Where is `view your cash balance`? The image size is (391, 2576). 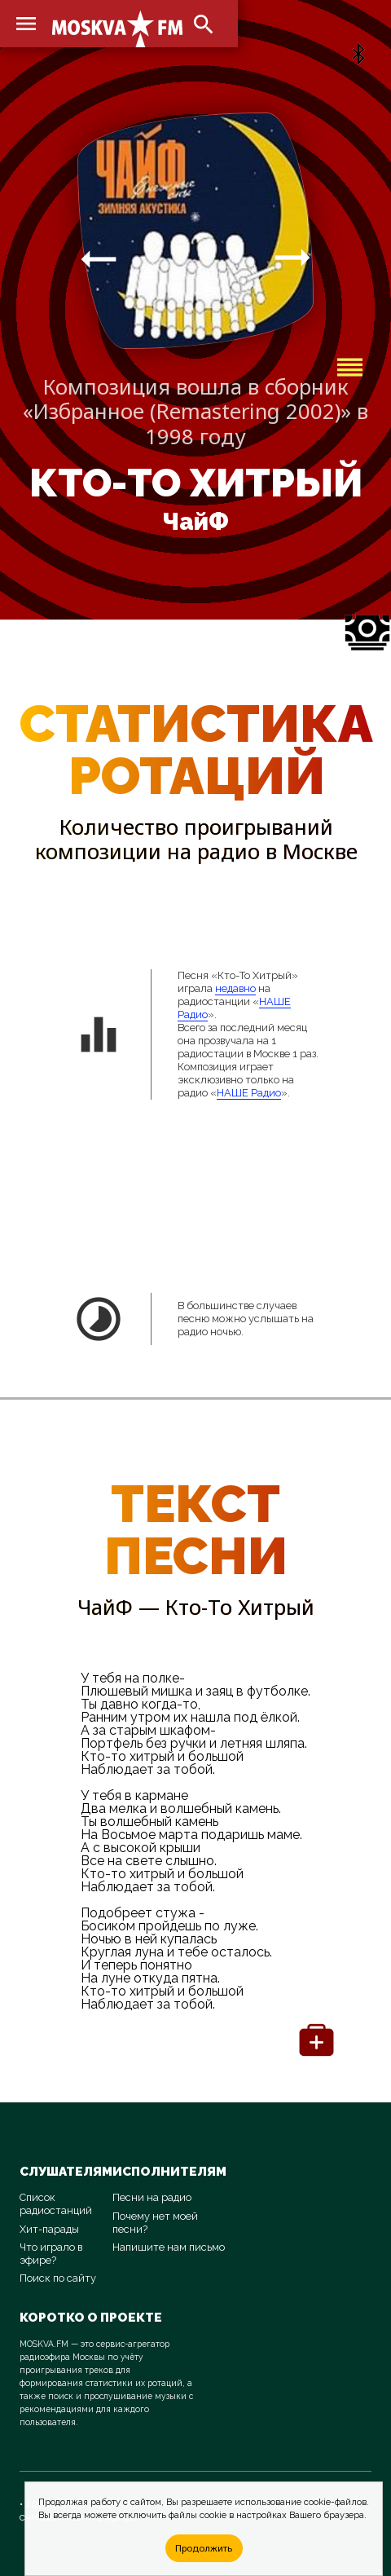
view your cash balance is located at coordinates (367, 633).